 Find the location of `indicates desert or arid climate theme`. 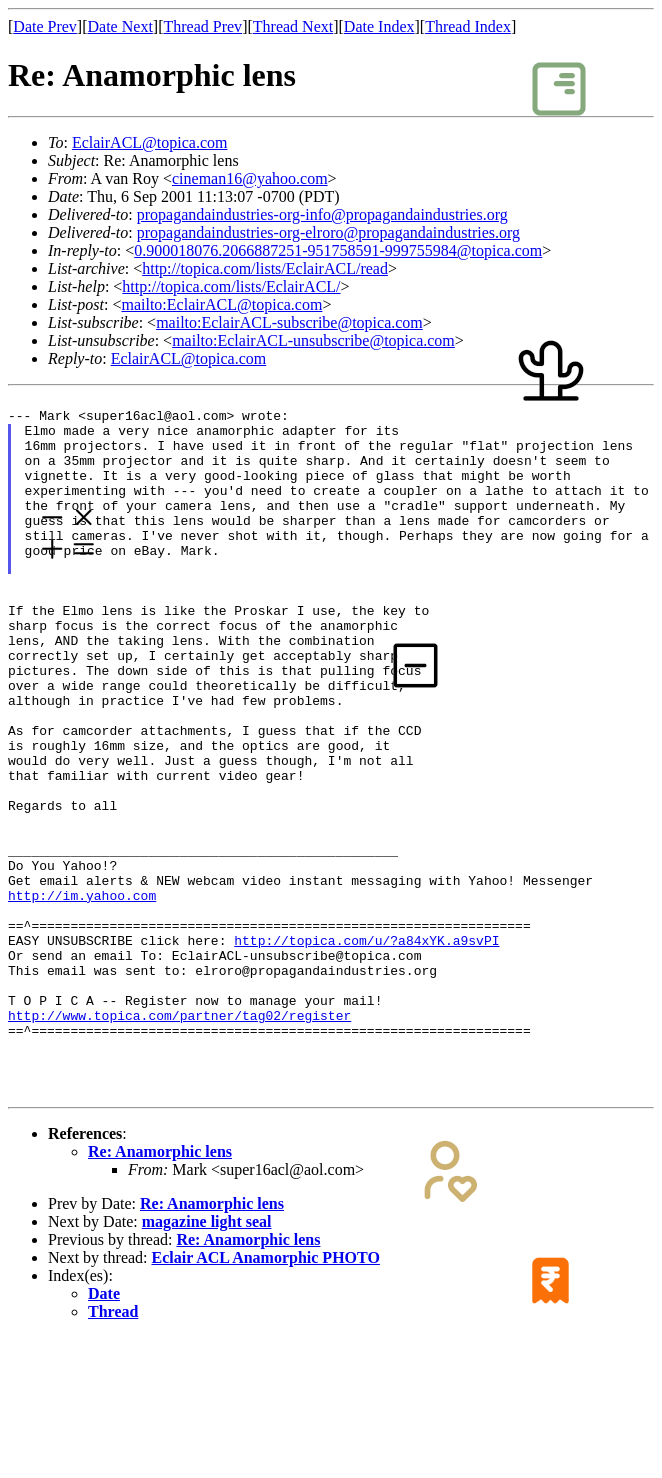

indicates desert or arid climate theme is located at coordinates (551, 373).